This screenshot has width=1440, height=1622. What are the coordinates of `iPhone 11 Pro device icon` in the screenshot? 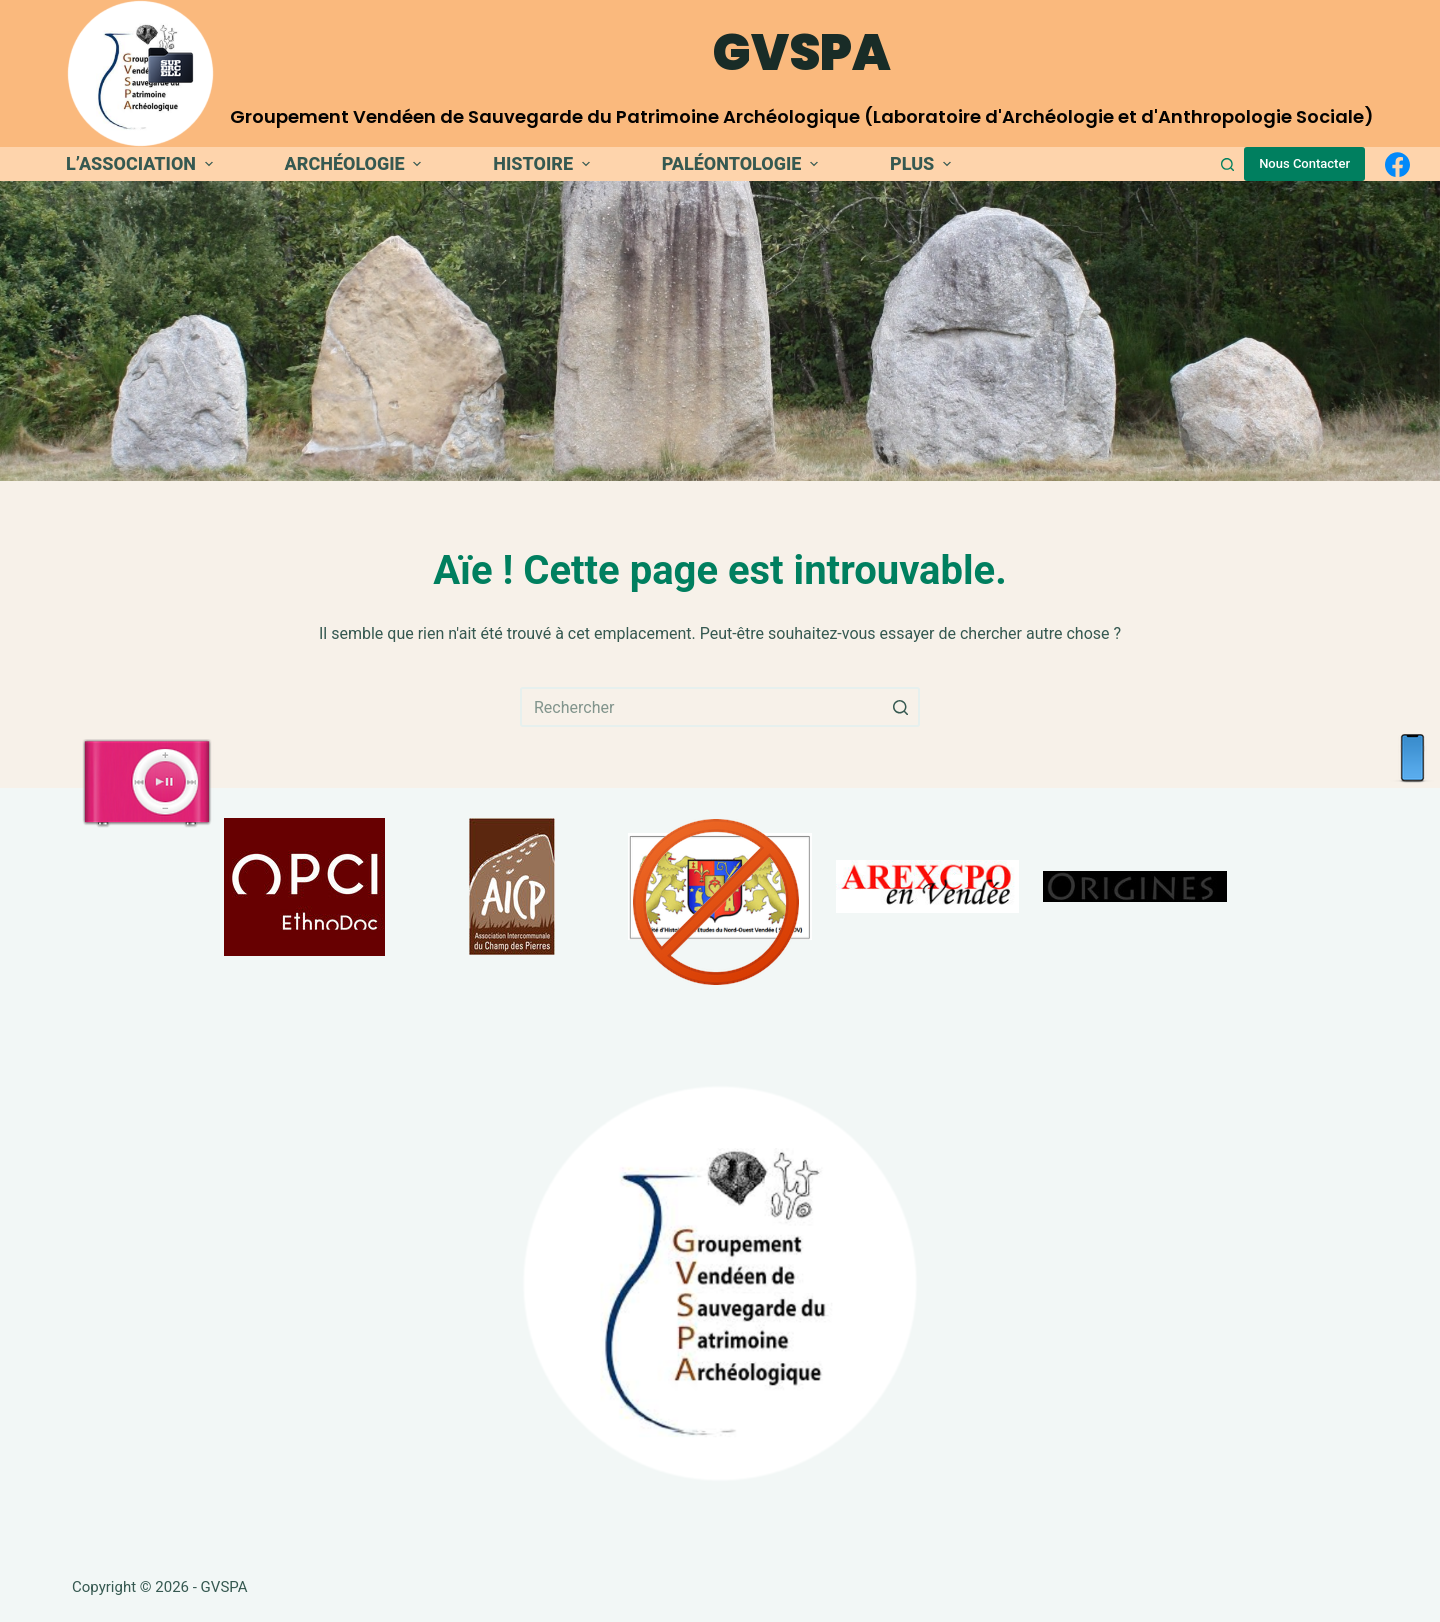 It's located at (1412, 758).